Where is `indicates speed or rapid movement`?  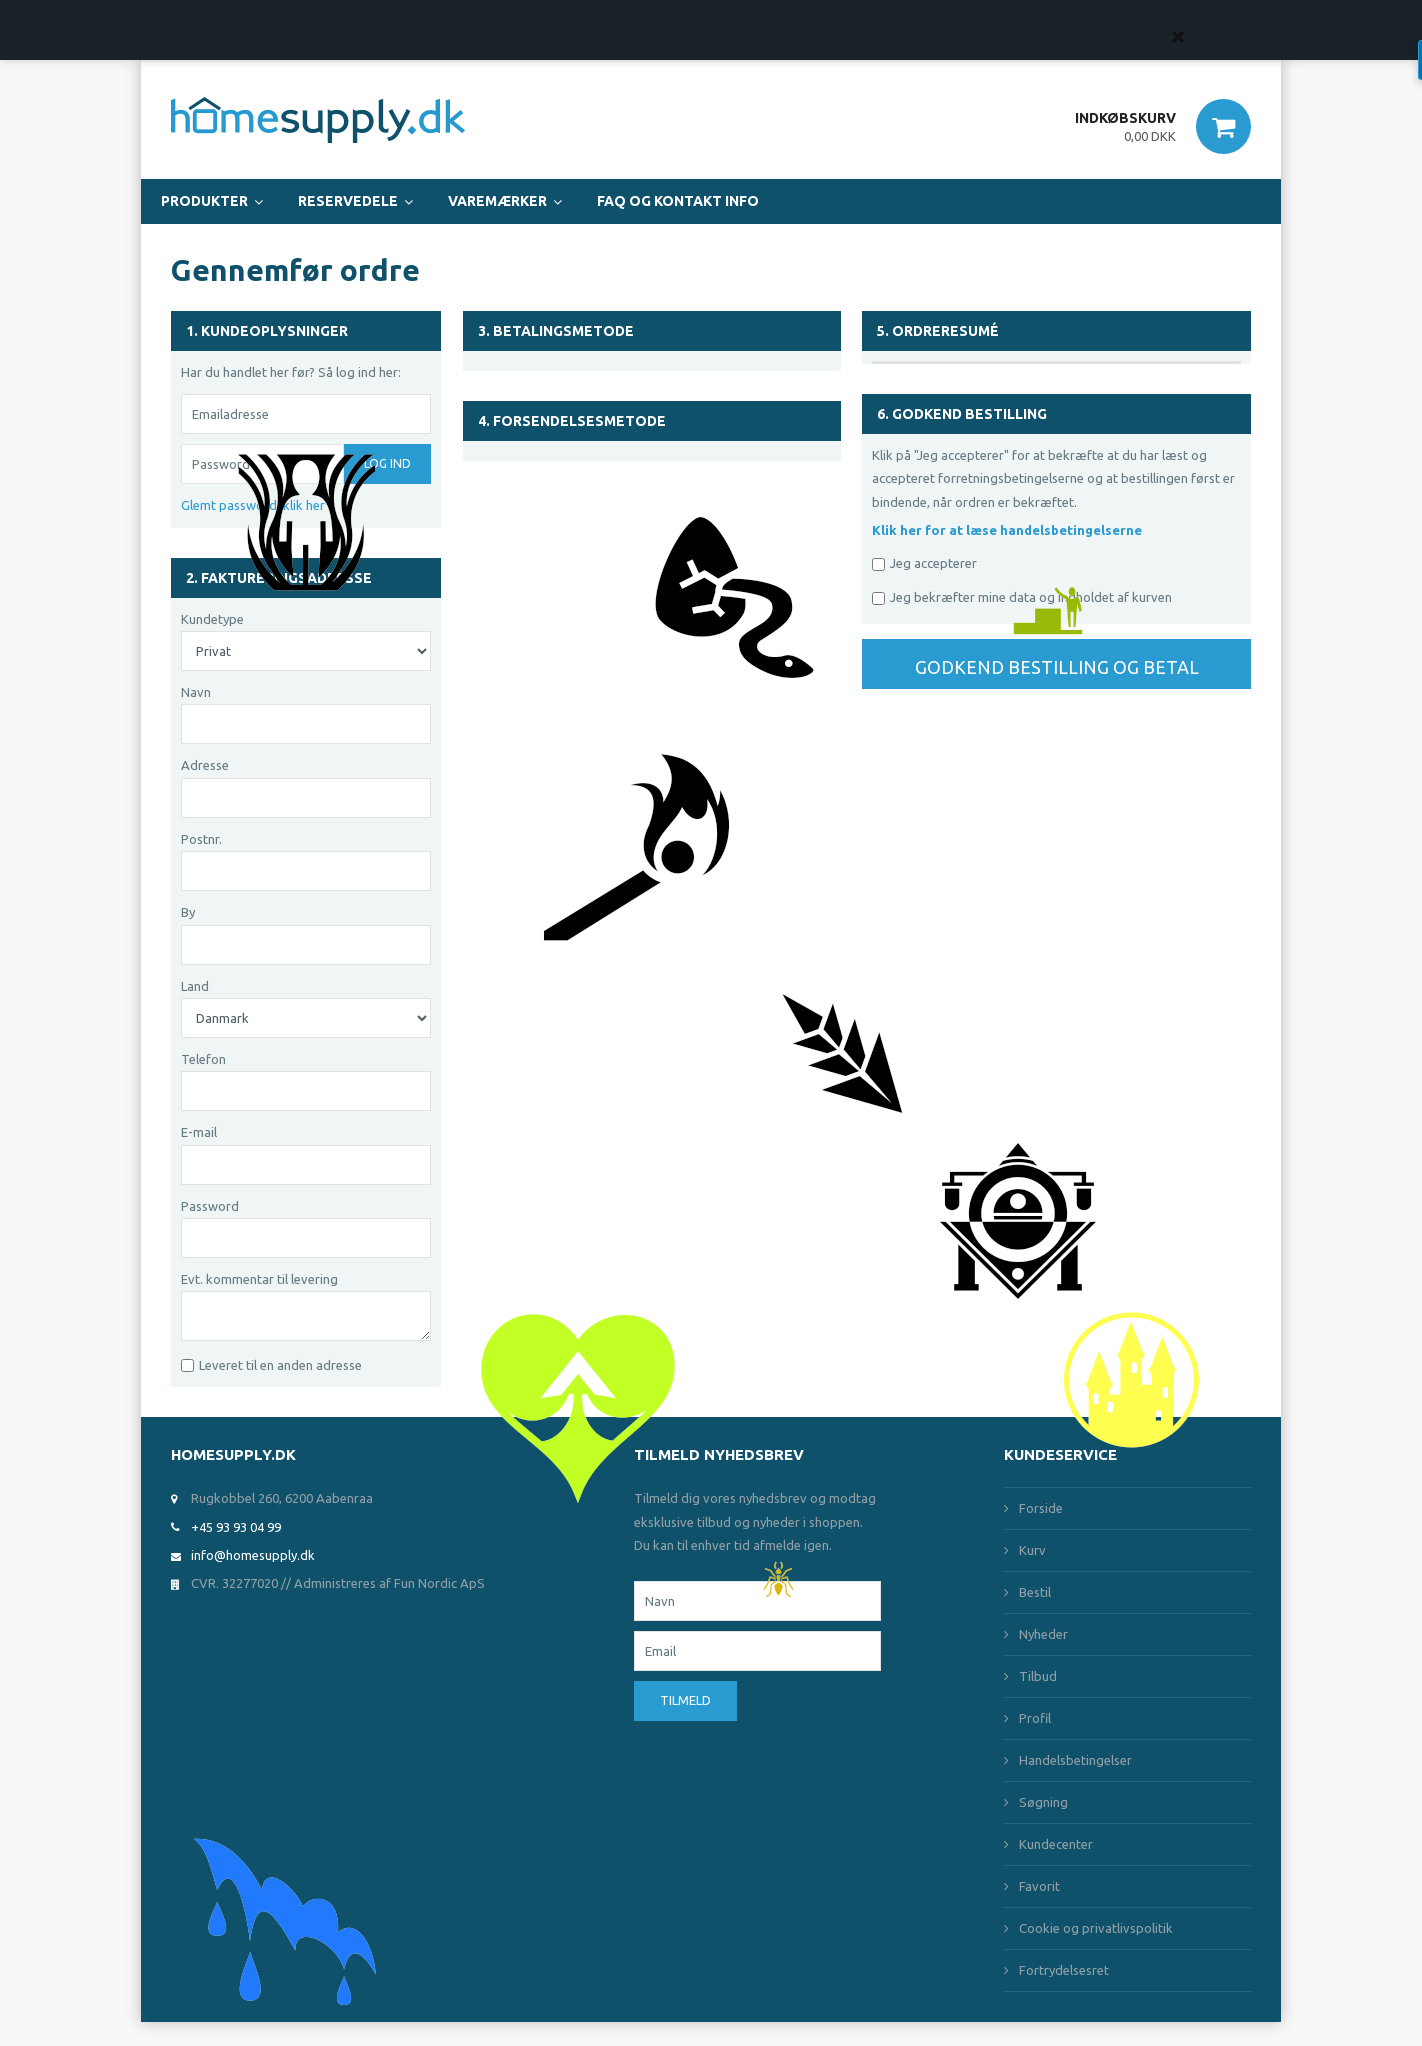 indicates speed or rapid movement is located at coordinates (842, 1053).